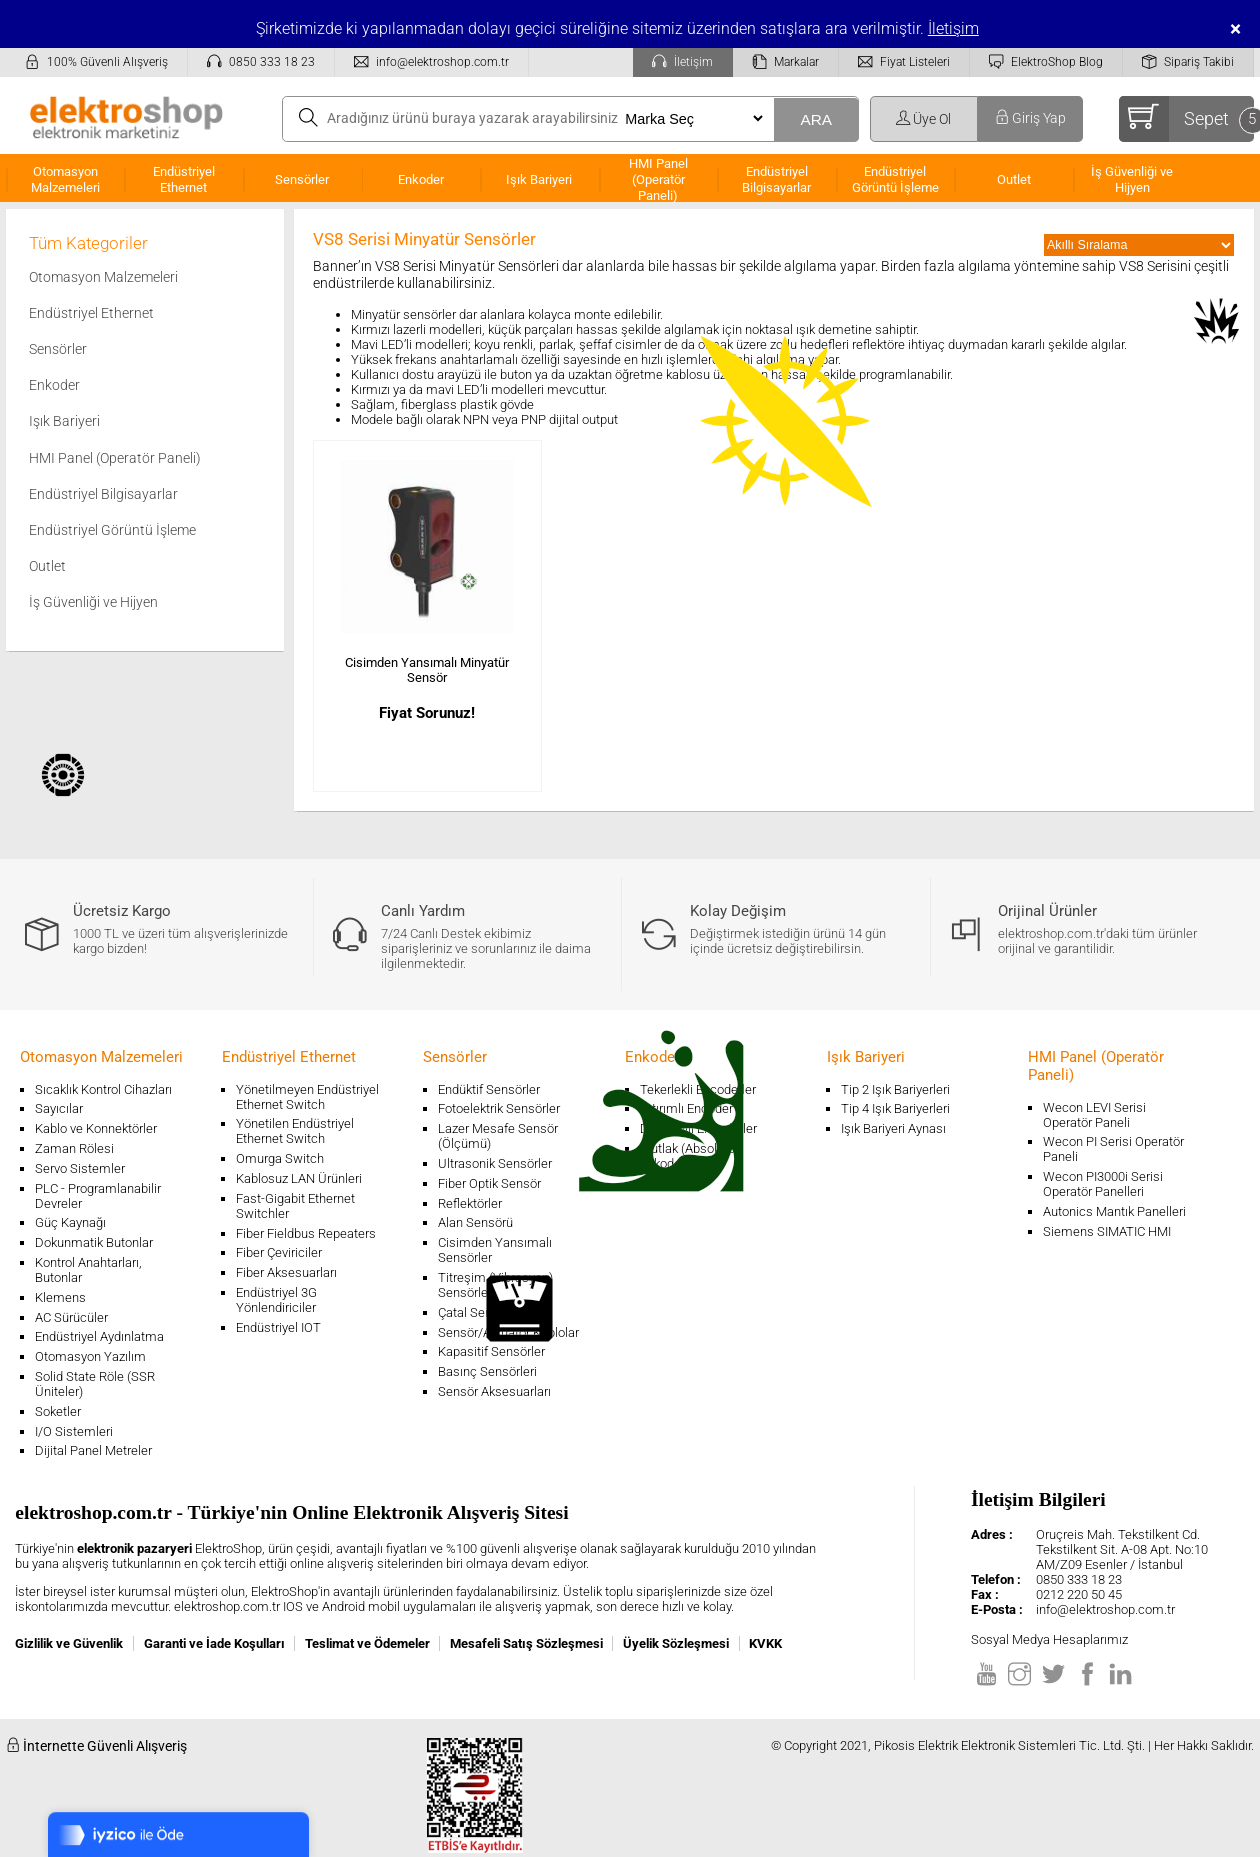  Describe the element at coordinates (519, 1308) in the screenshot. I see `view weight or body metrics` at that location.